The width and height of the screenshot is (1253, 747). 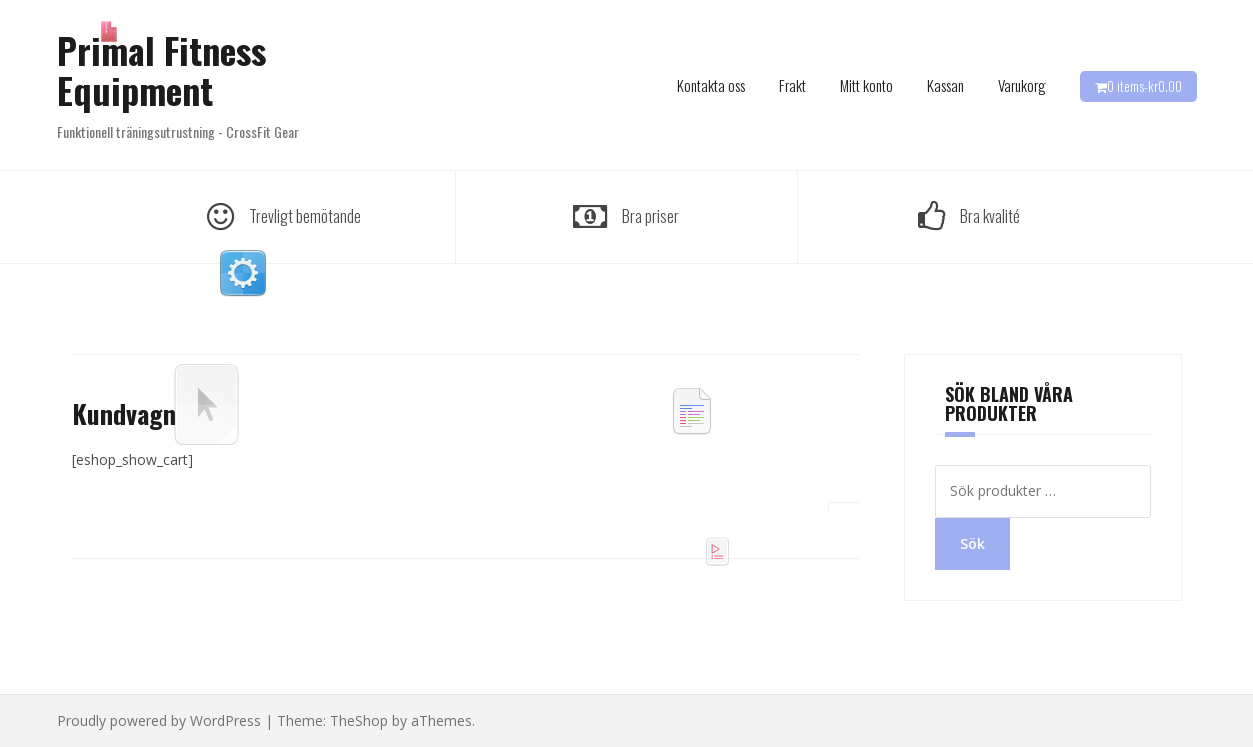 What do you see at coordinates (692, 411) in the screenshot?
I see `a script or code file` at bounding box center [692, 411].